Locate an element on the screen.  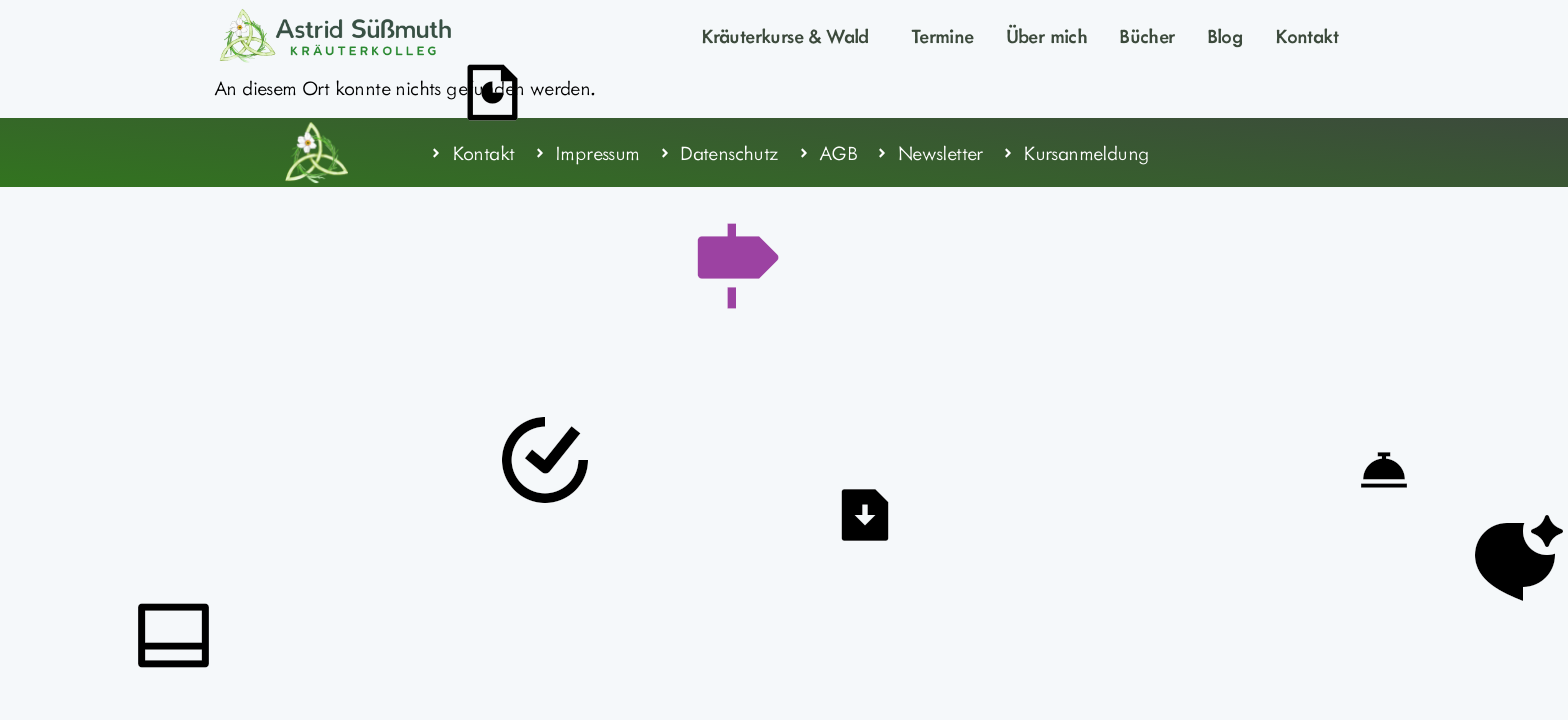
request assistance or customer service is located at coordinates (1384, 471).